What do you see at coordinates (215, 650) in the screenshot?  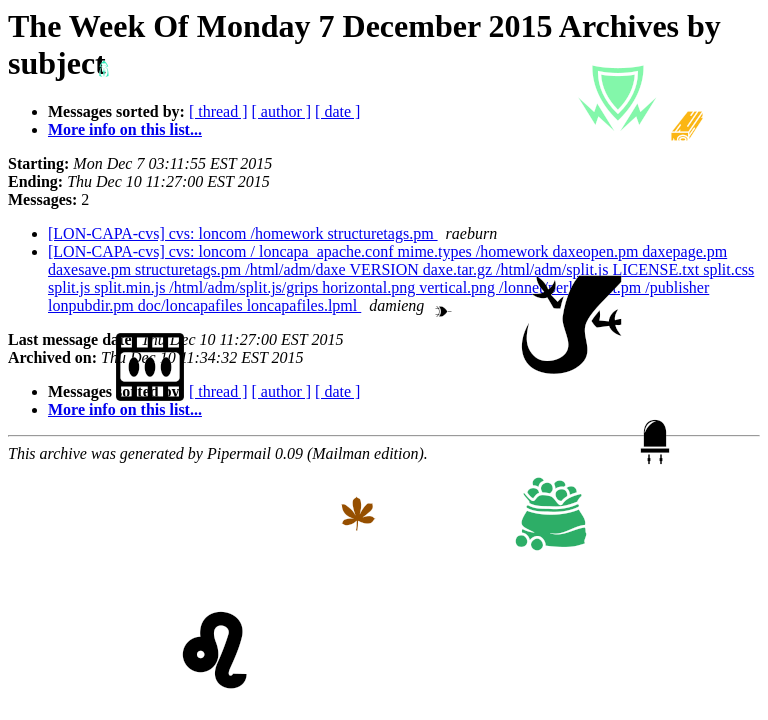 I see `represents the leo zodiac sign` at bounding box center [215, 650].